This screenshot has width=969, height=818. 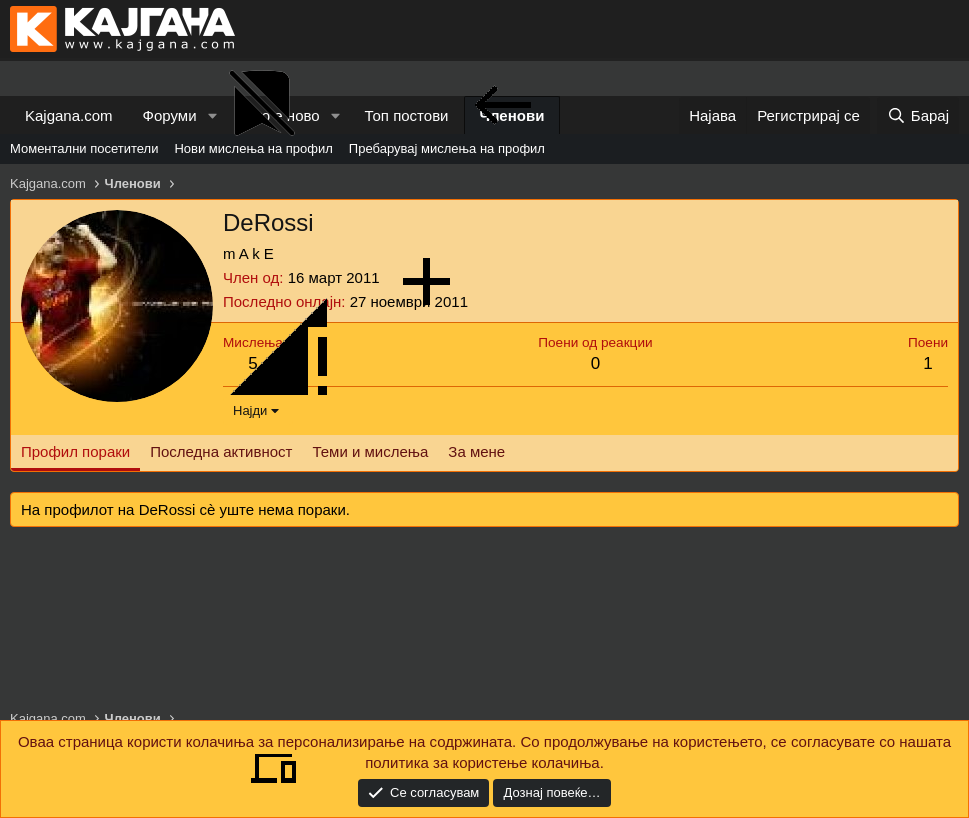 What do you see at coordinates (278, 346) in the screenshot?
I see `indicates full cellular signal but no internet connection` at bounding box center [278, 346].